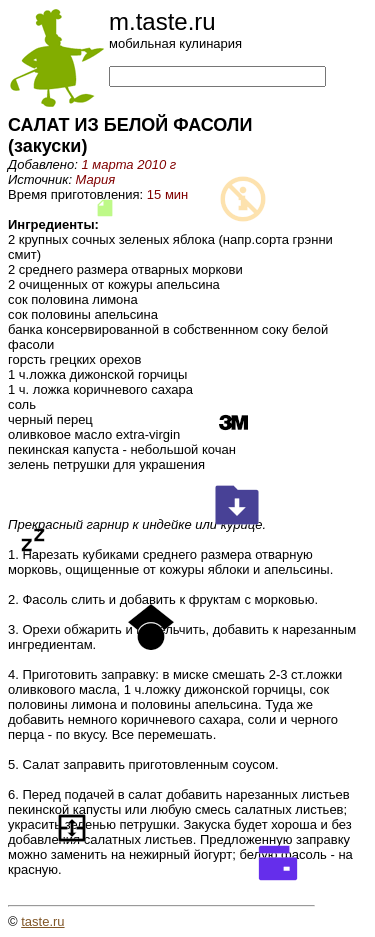  Describe the element at coordinates (72, 828) in the screenshot. I see `split table cells vertically` at that location.